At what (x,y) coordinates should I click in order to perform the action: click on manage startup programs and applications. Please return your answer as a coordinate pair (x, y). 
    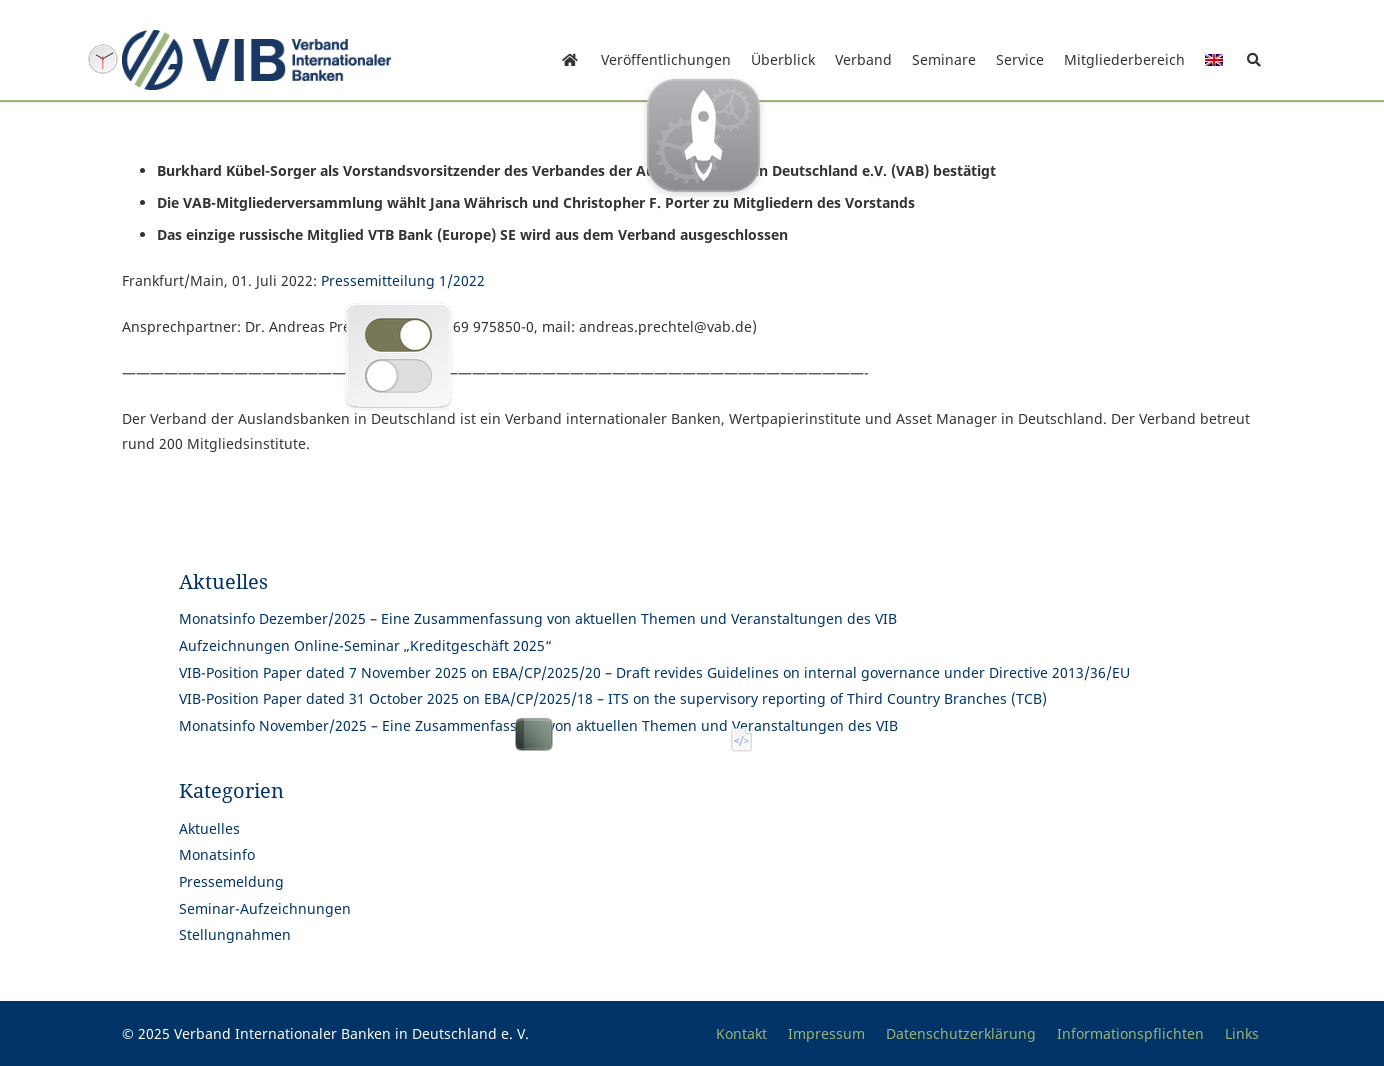
    Looking at the image, I should click on (703, 137).